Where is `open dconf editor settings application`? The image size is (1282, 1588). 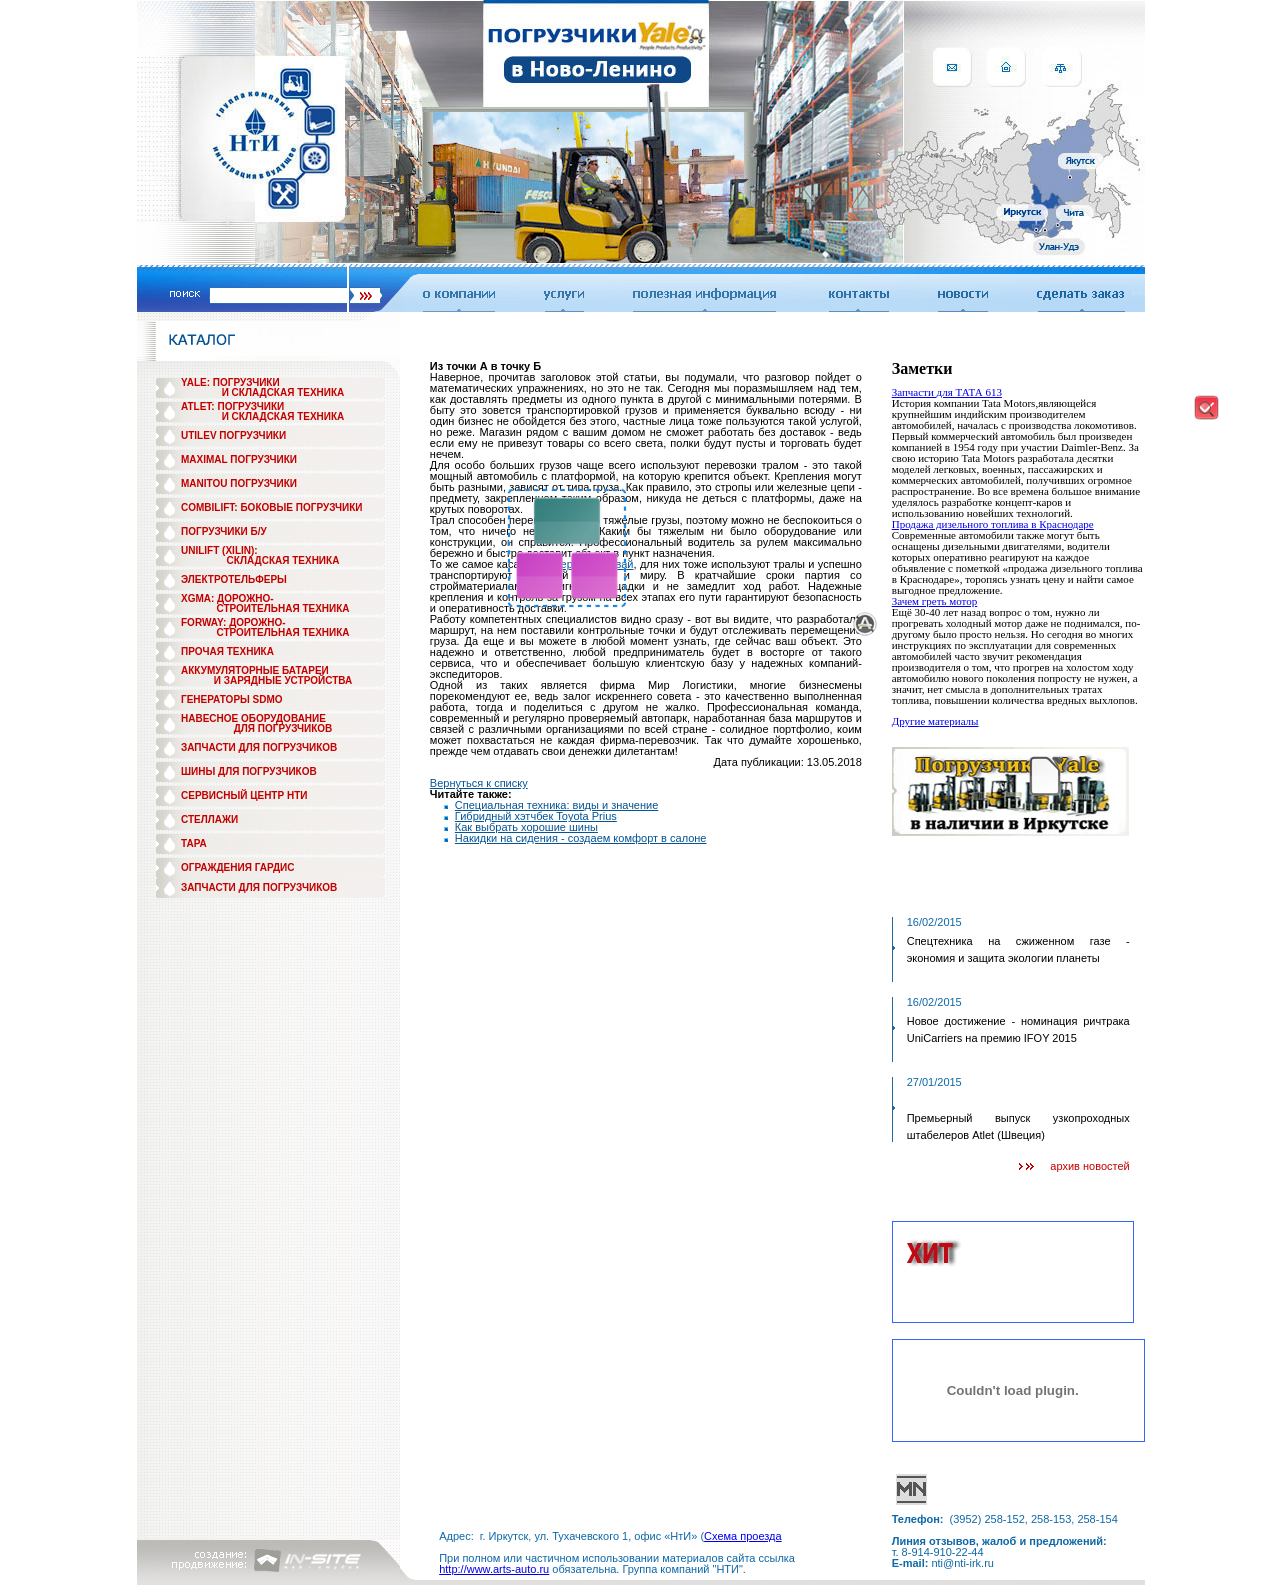
open dconf editor settings application is located at coordinates (1206, 407).